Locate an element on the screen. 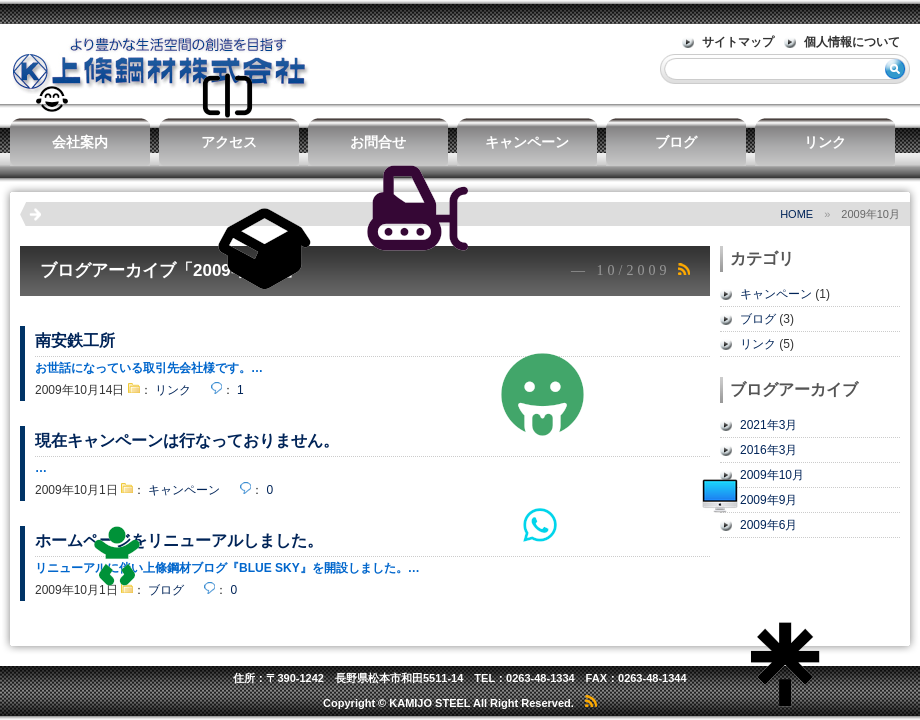  visit linktree profile is located at coordinates (782, 664).